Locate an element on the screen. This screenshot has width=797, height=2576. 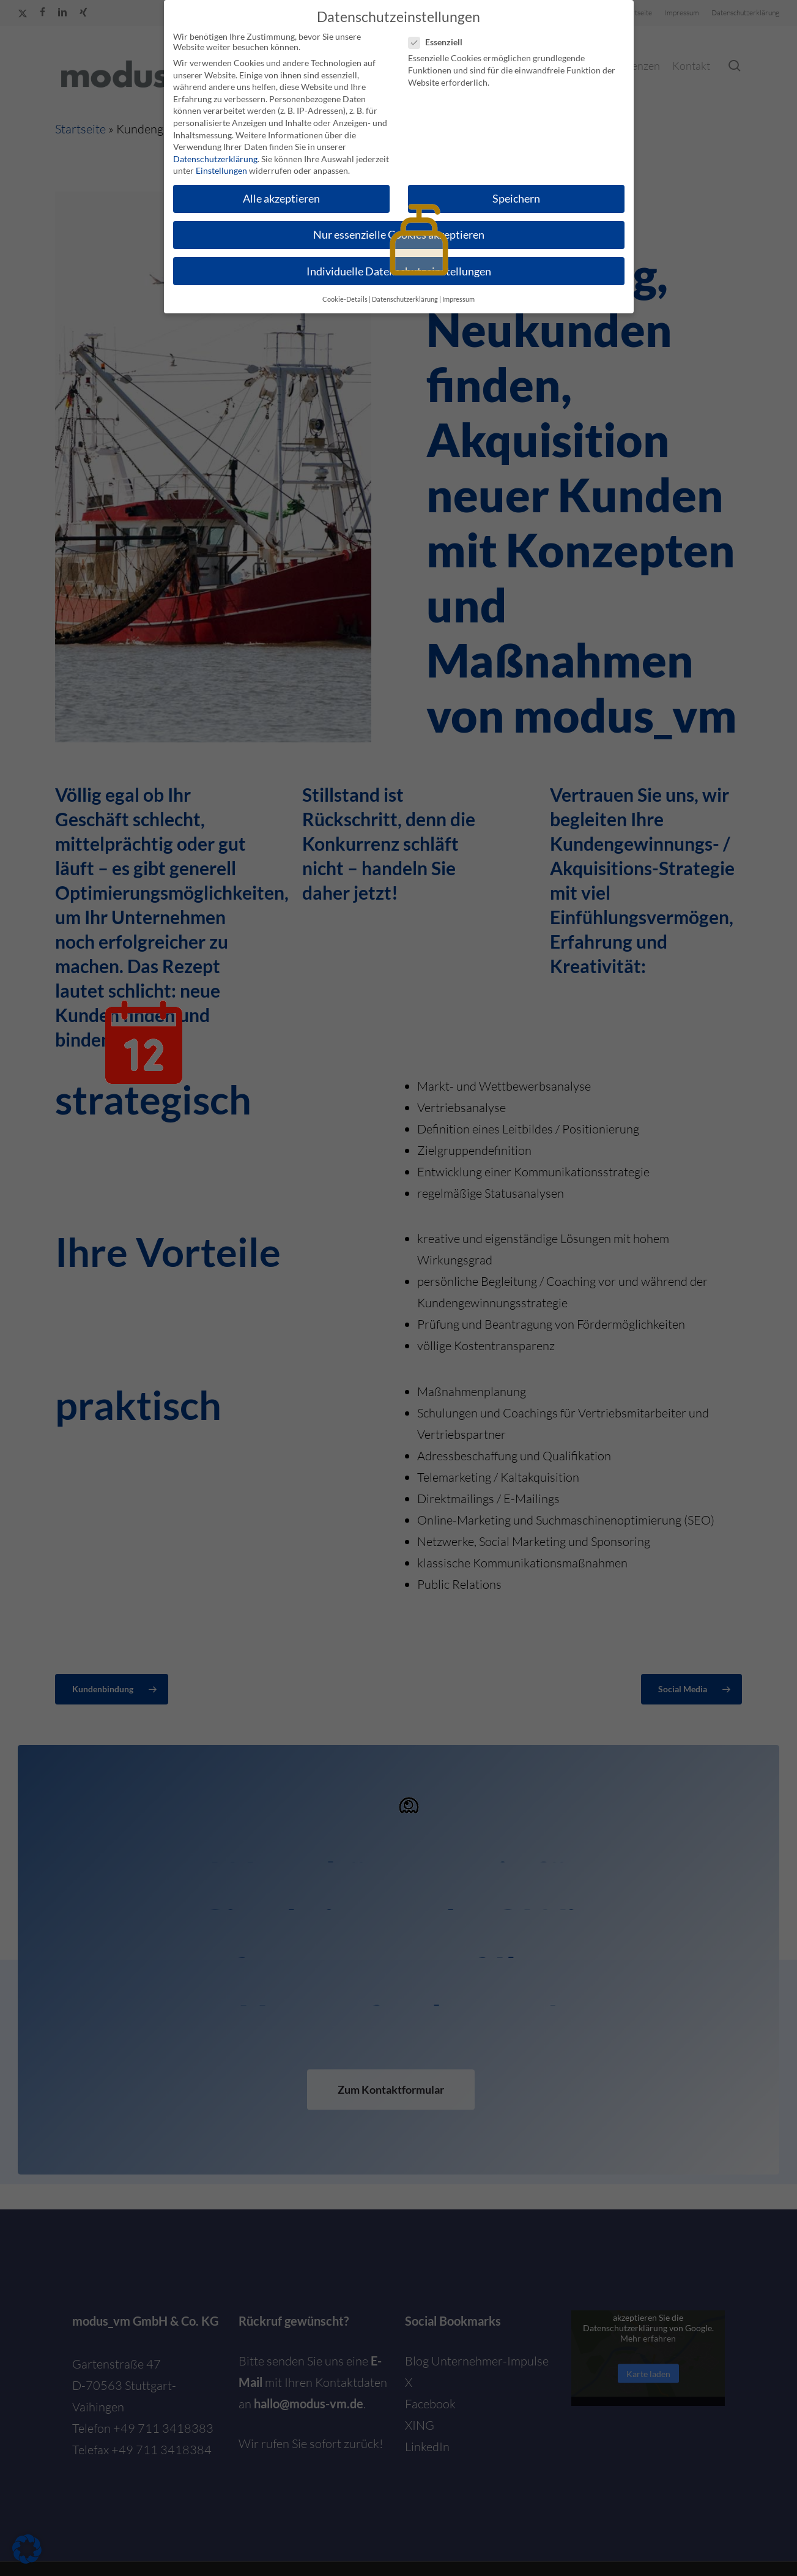
livewire framework branding is located at coordinates (409, 1805).